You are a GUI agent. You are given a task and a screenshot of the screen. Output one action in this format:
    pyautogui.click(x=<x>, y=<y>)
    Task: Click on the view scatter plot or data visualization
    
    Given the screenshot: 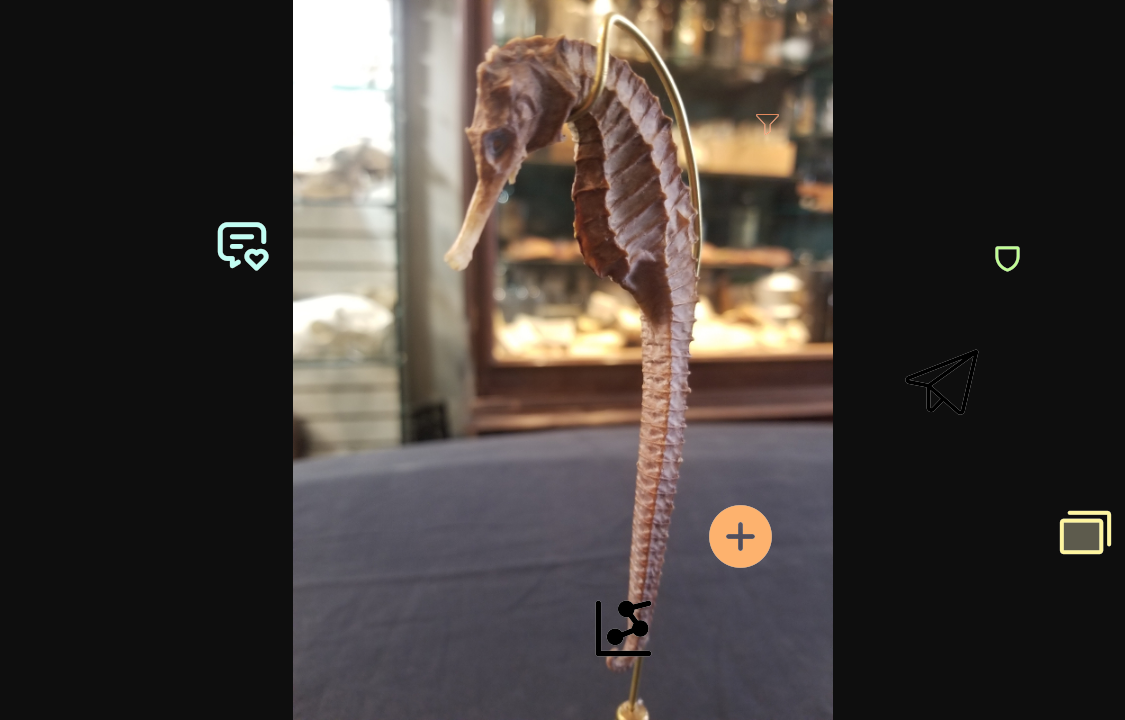 What is the action you would take?
    pyautogui.click(x=623, y=628)
    